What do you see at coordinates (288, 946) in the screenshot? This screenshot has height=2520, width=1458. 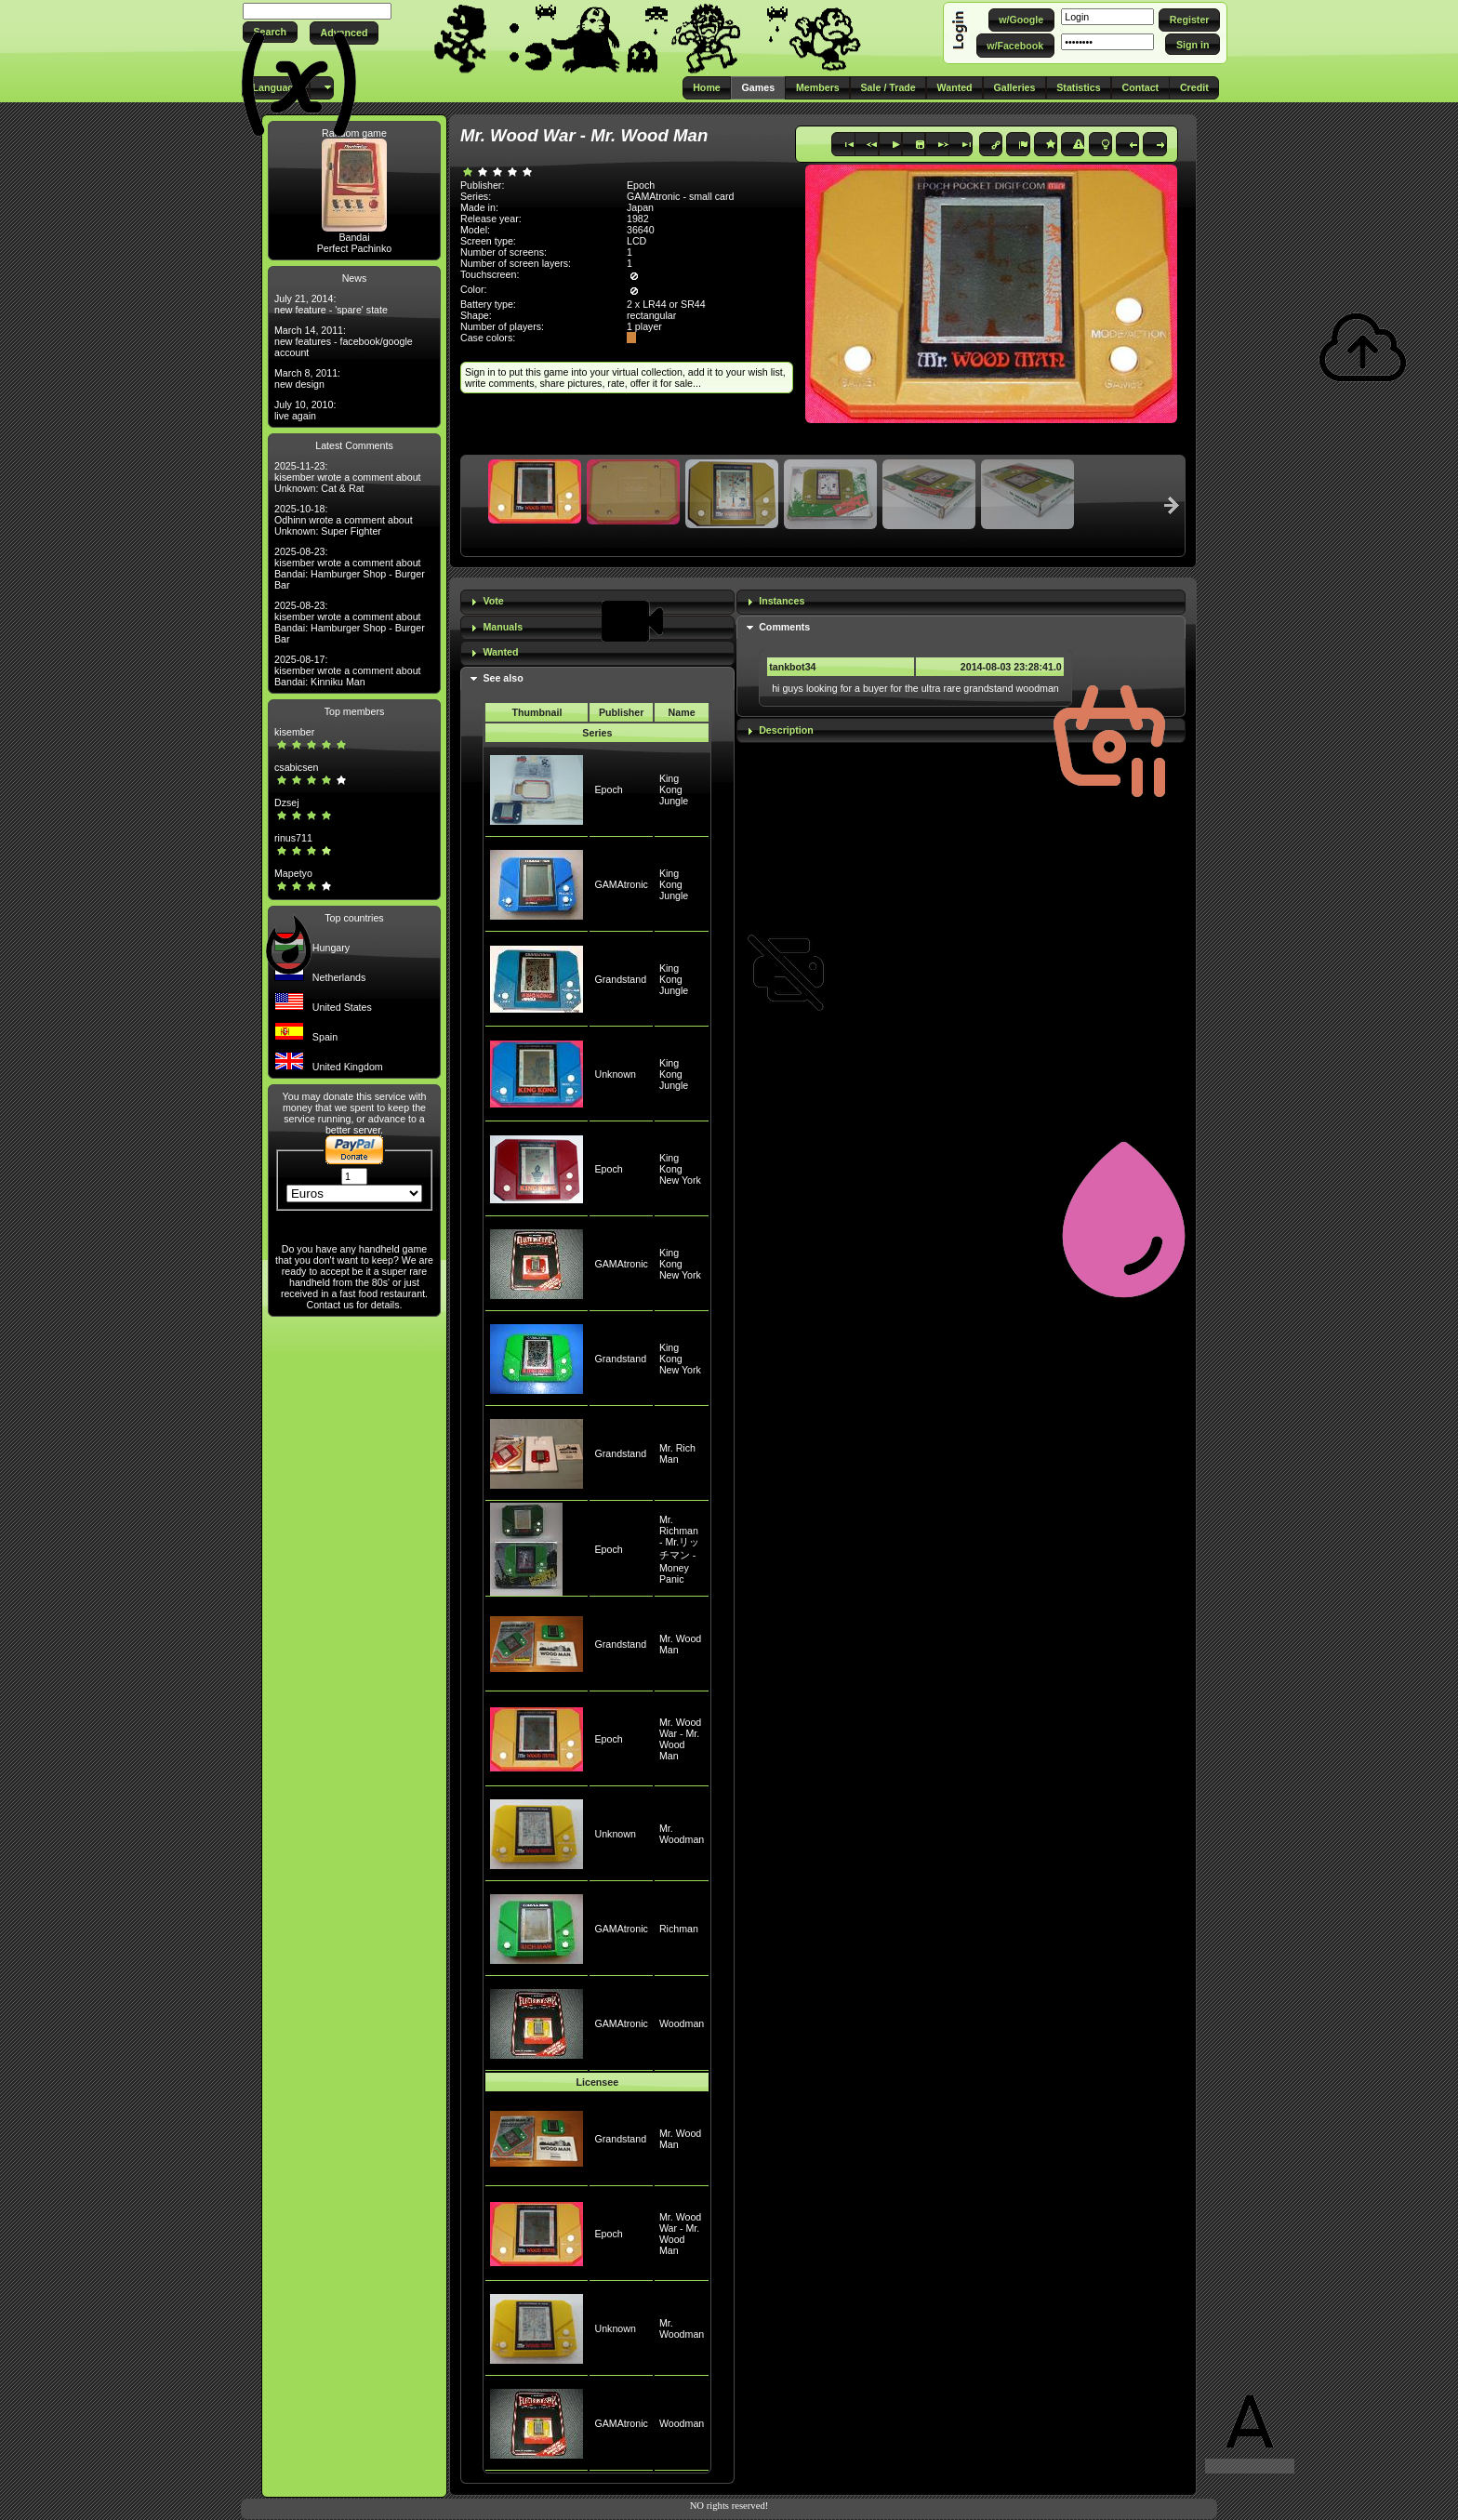 I see `view trending or popular content` at bounding box center [288, 946].